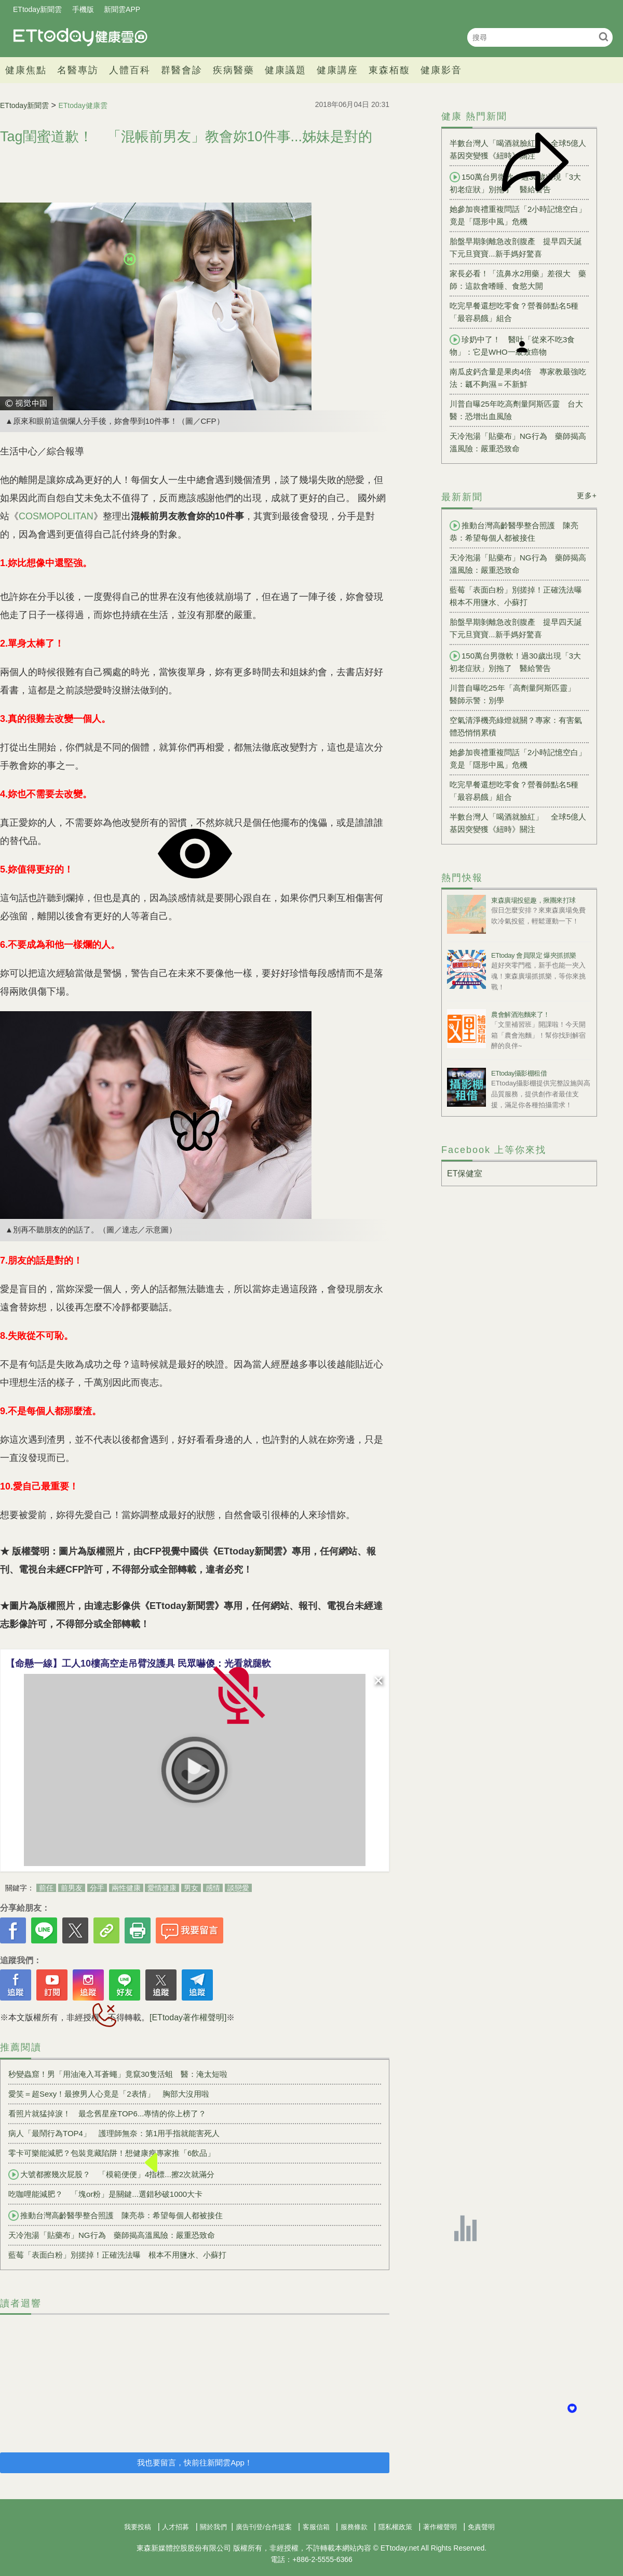  Describe the element at coordinates (105, 2015) in the screenshot. I see `end or decline a phone call` at that location.